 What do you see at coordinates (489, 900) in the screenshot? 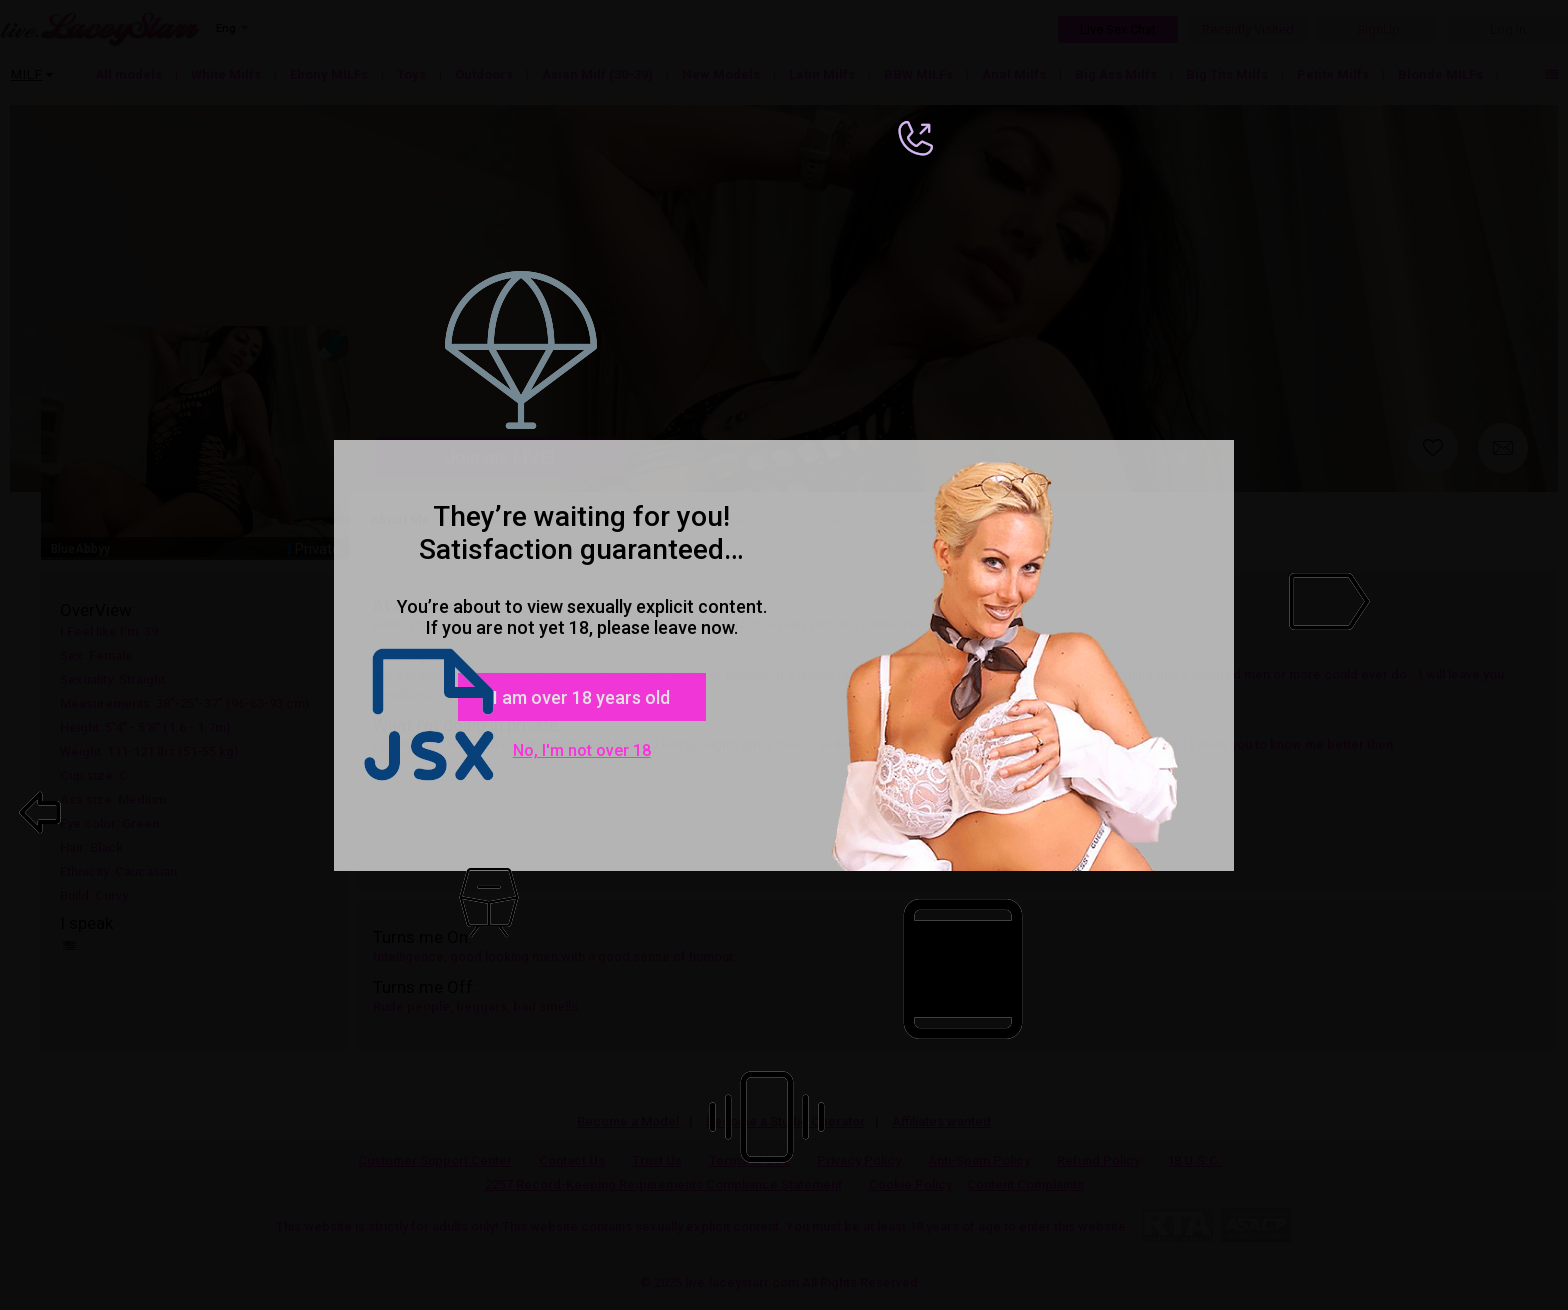
I see `view regional train schedules` at bounding box center [489, 900].